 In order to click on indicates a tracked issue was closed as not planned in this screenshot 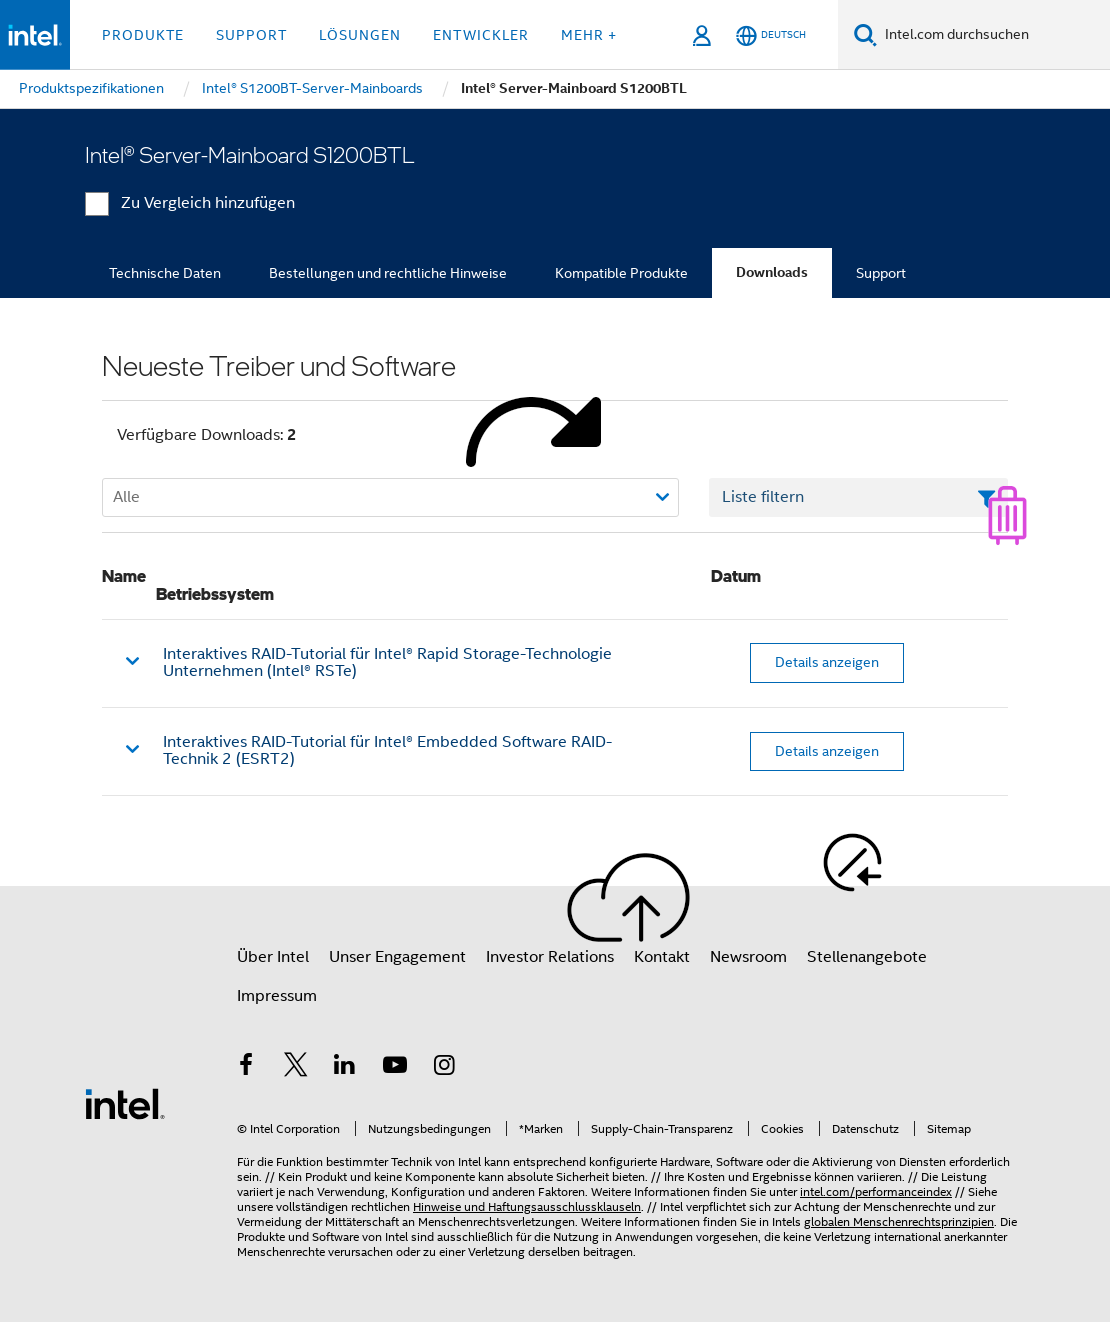, I will do `click(852, 862)`.